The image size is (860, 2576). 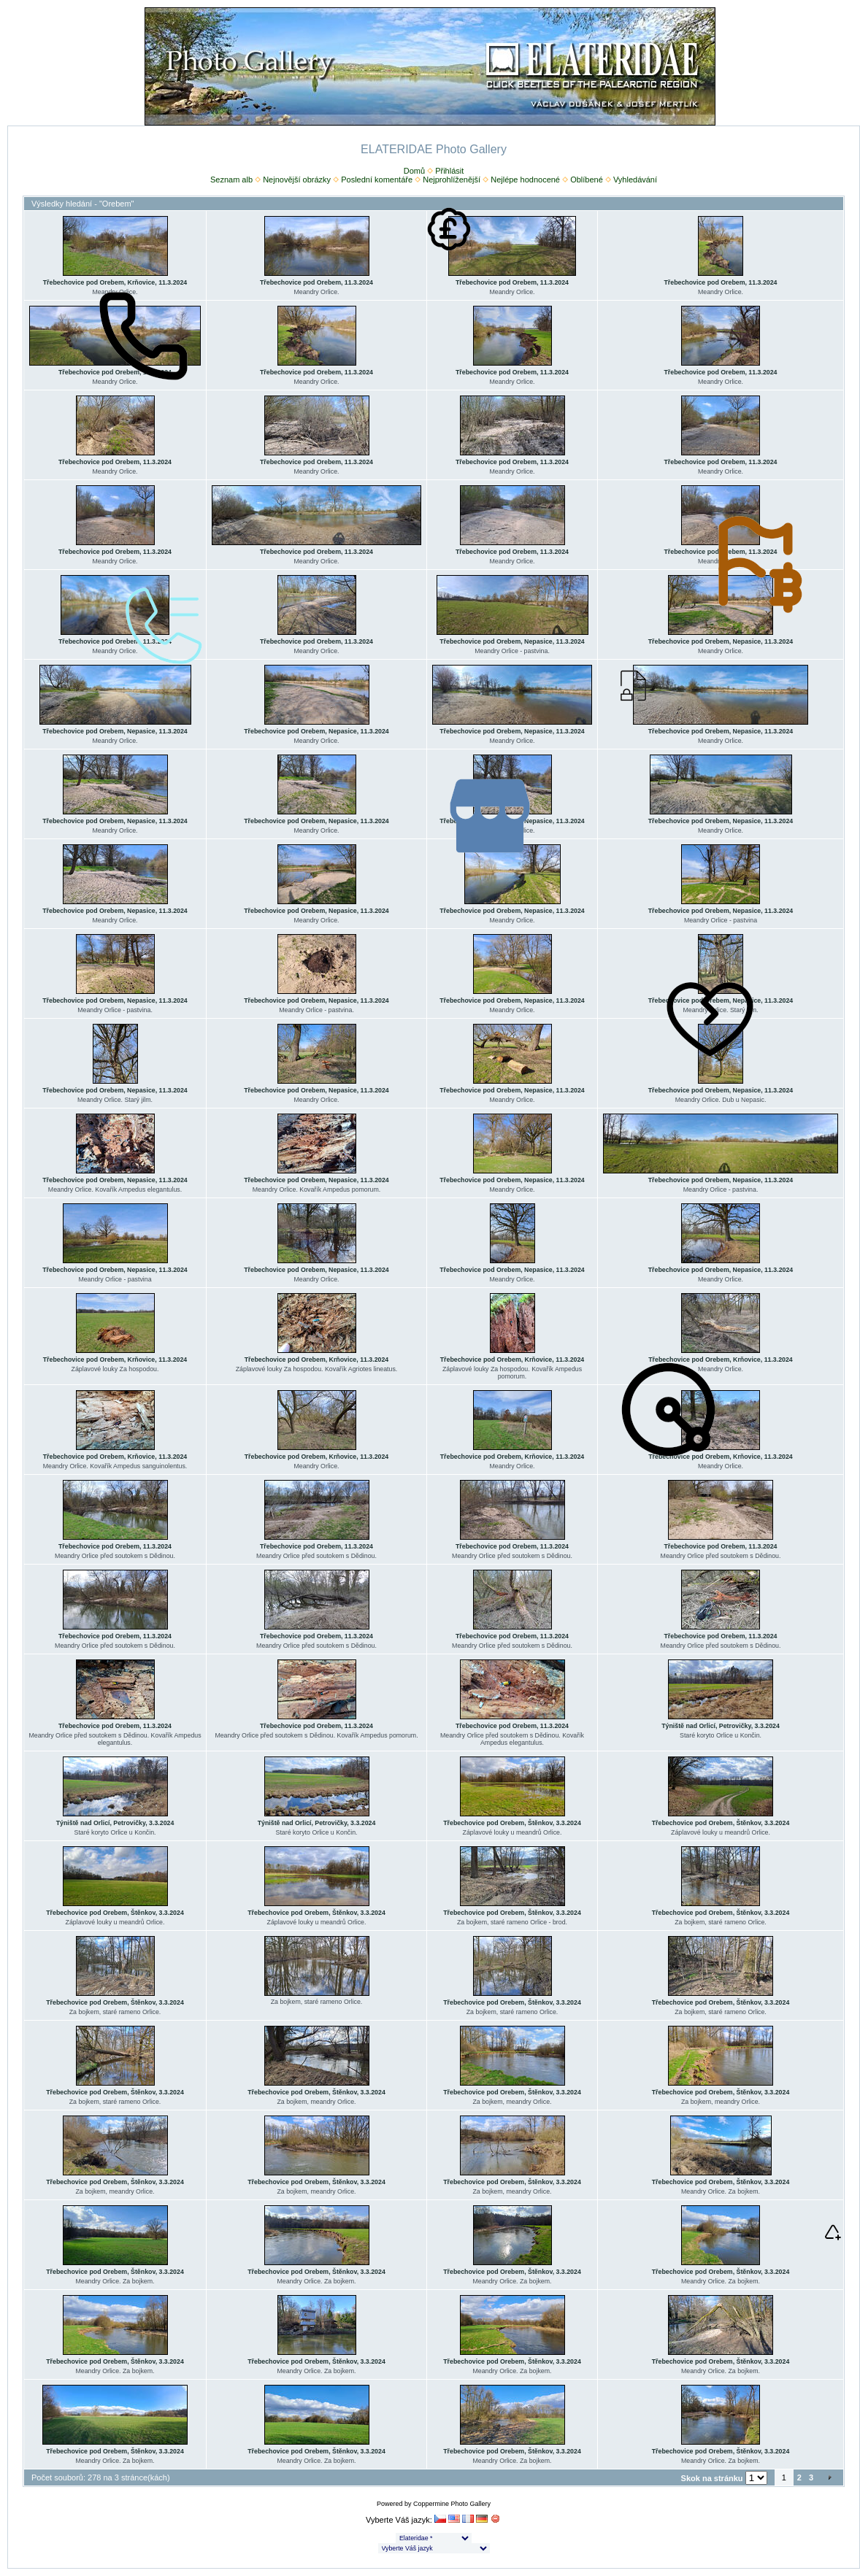 I want to click on flag or mark a bitcoin transaction, so click(x=756, y=560).